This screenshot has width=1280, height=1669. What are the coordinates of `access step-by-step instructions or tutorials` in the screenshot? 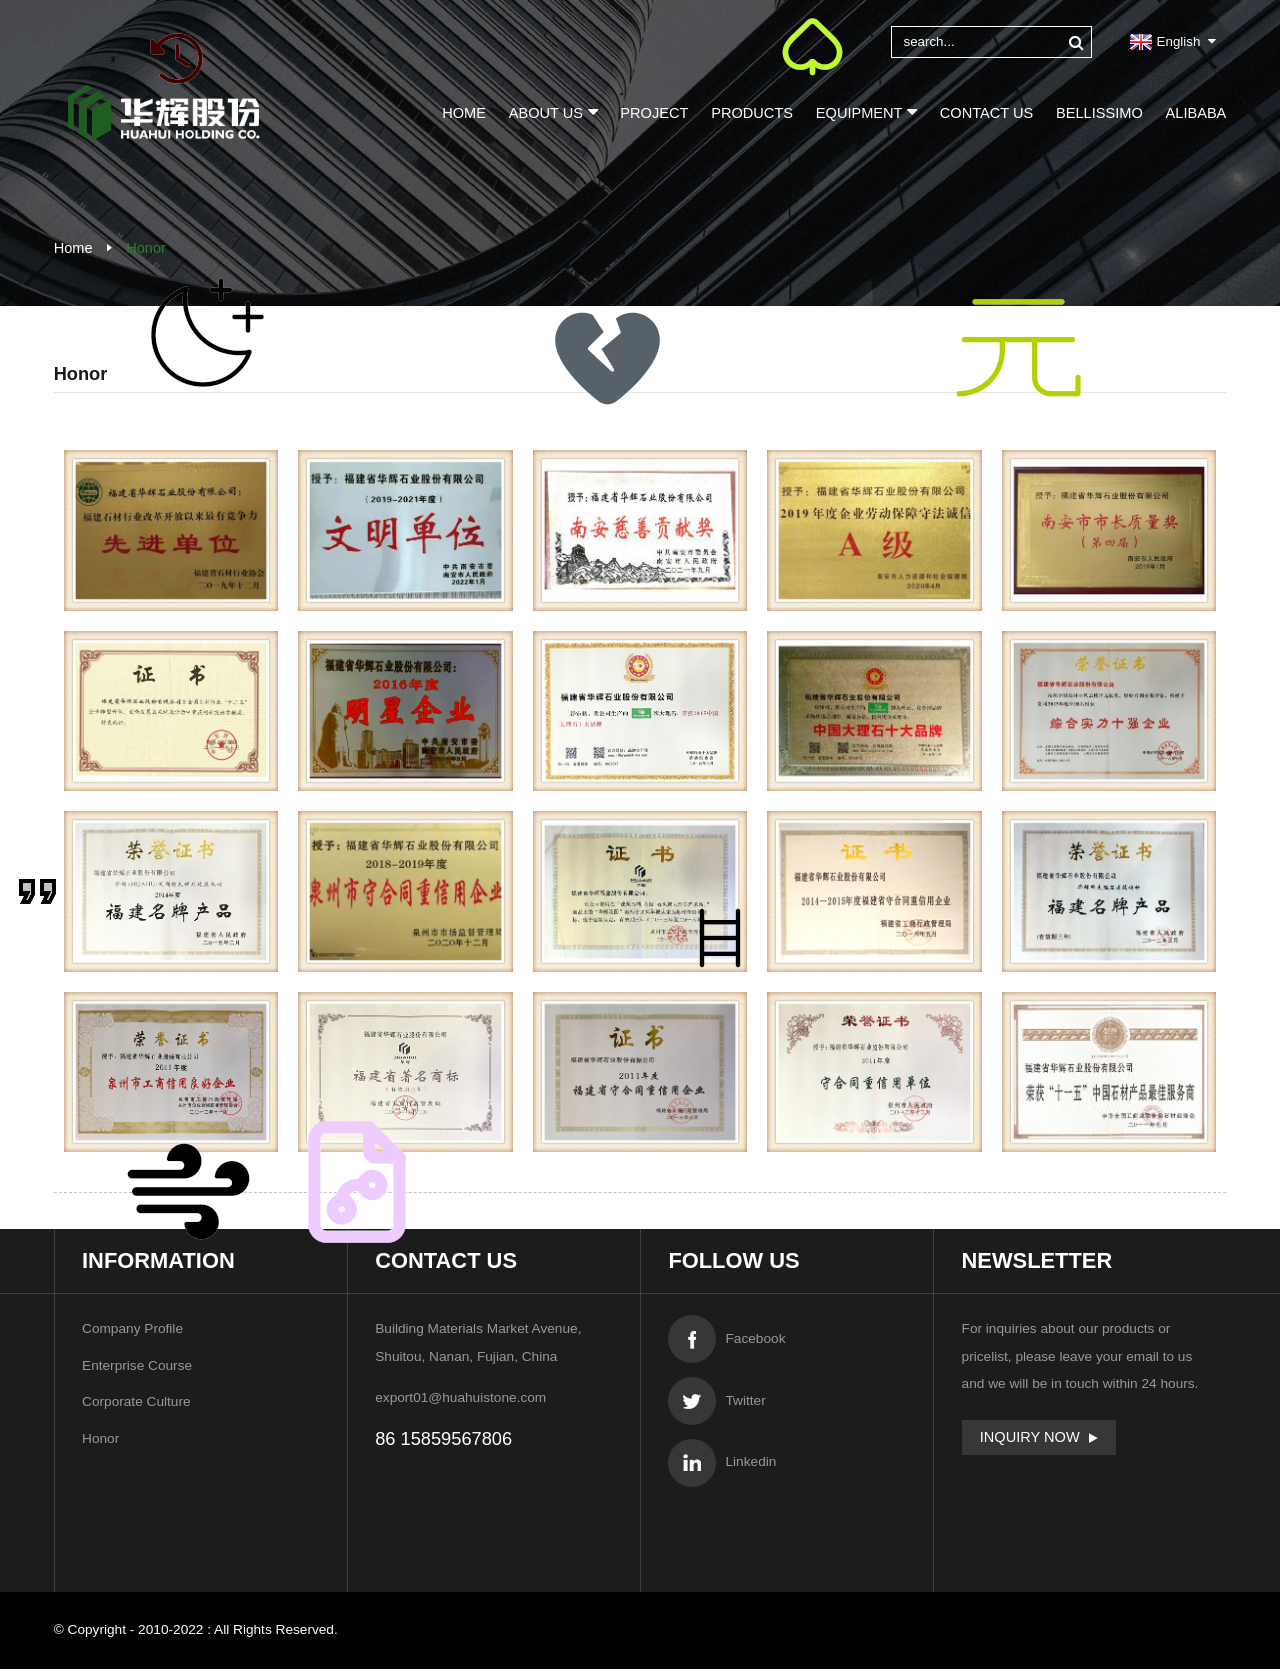 It's located at (720, 938).